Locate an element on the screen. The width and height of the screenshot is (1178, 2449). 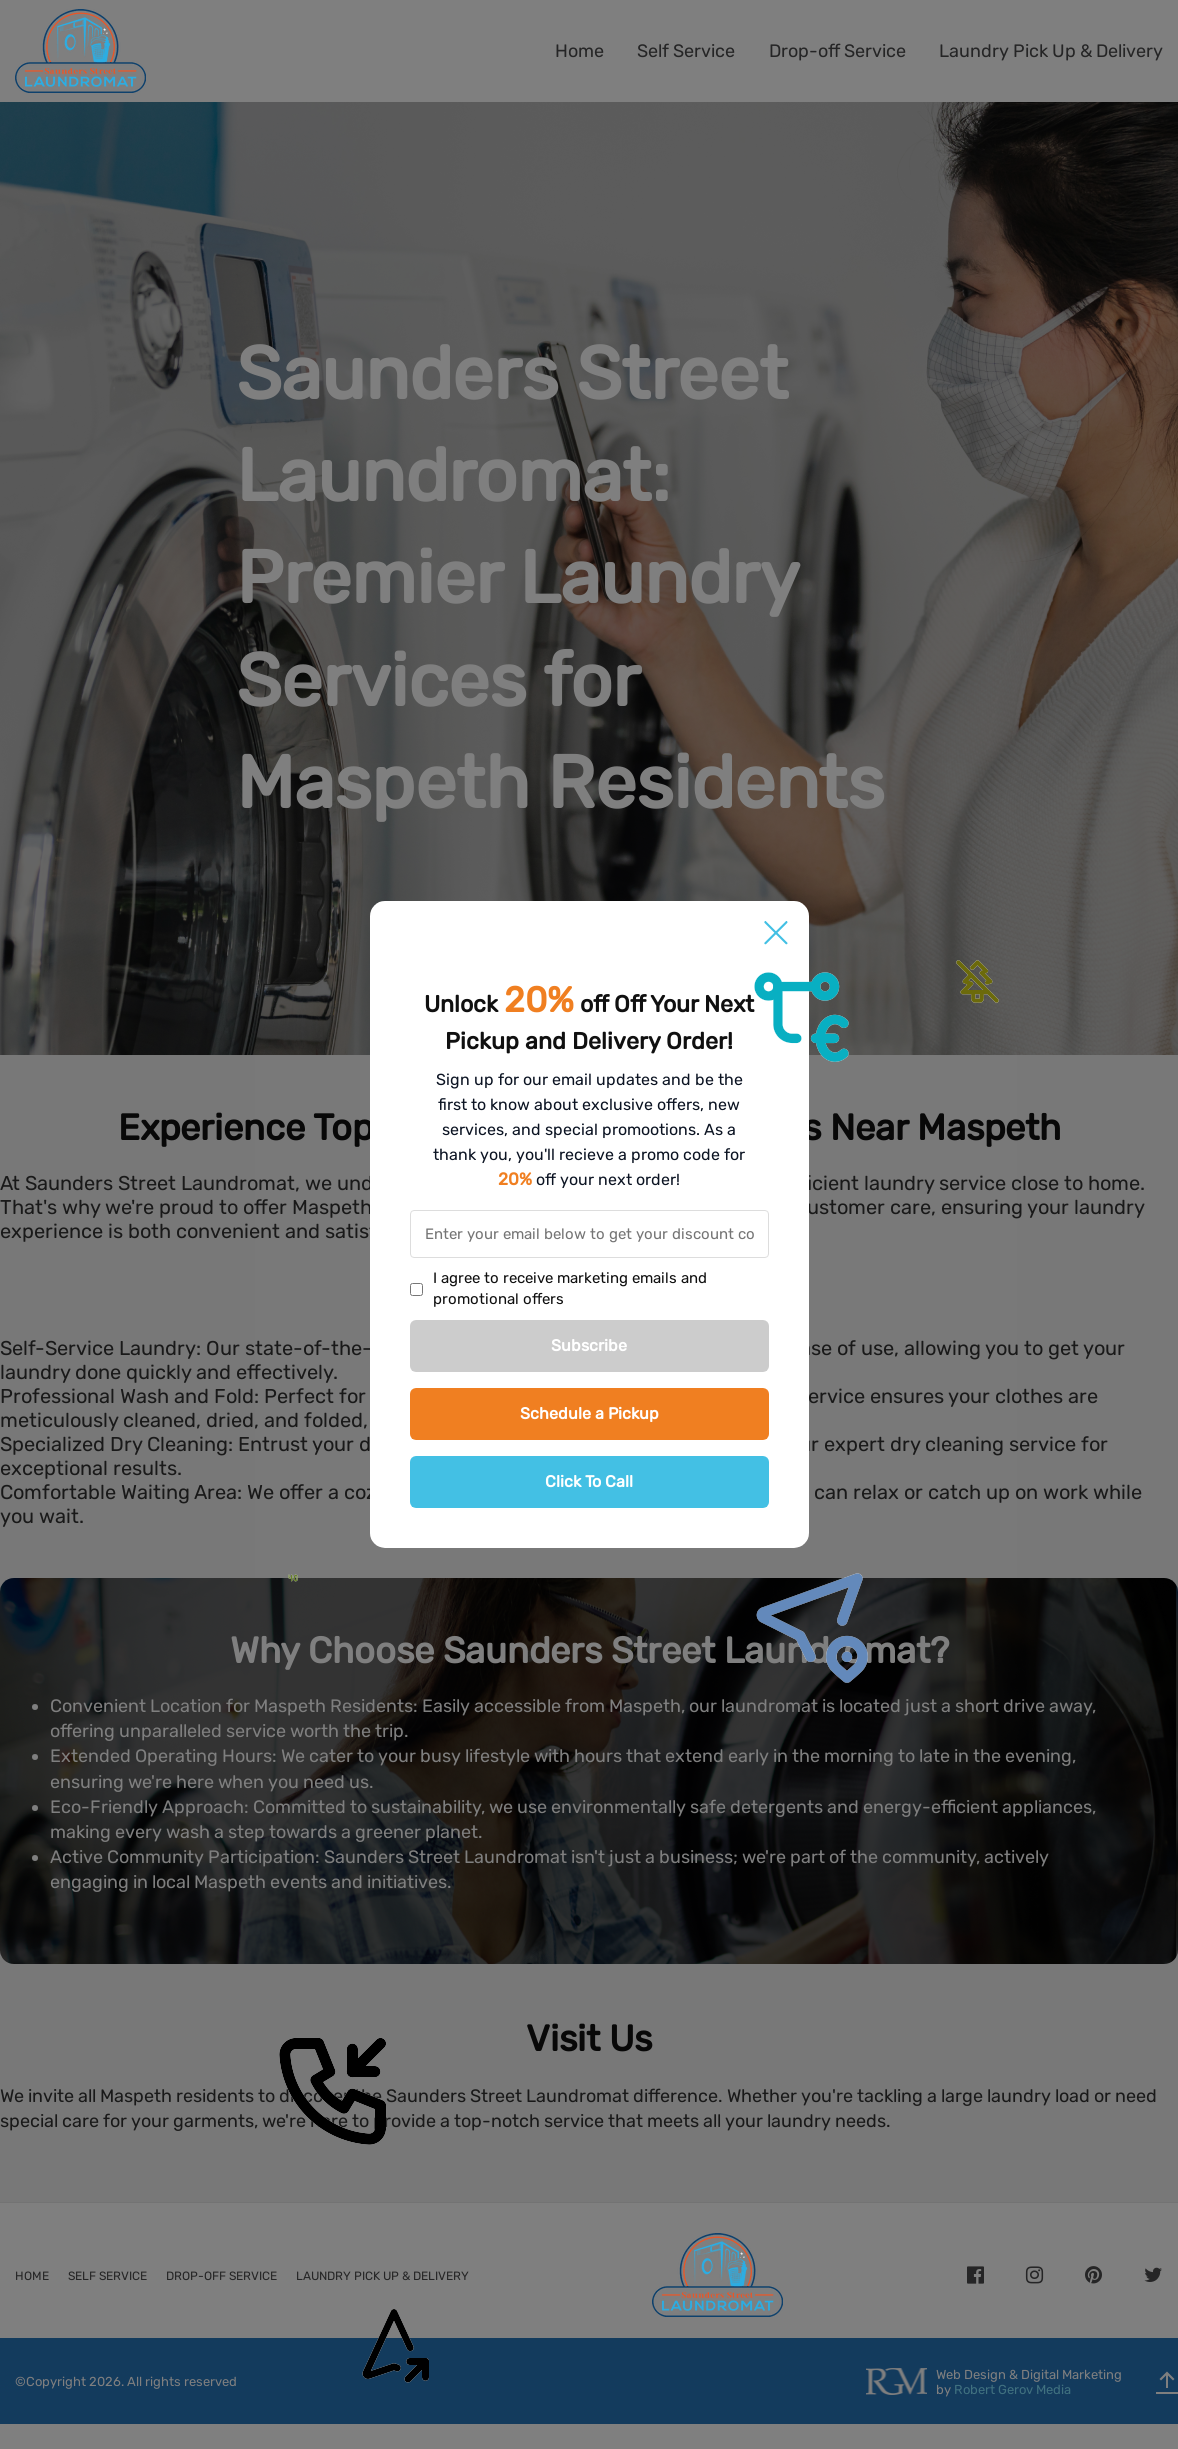
indicates 40 items or notifications is located at coordinates (293, 1578).